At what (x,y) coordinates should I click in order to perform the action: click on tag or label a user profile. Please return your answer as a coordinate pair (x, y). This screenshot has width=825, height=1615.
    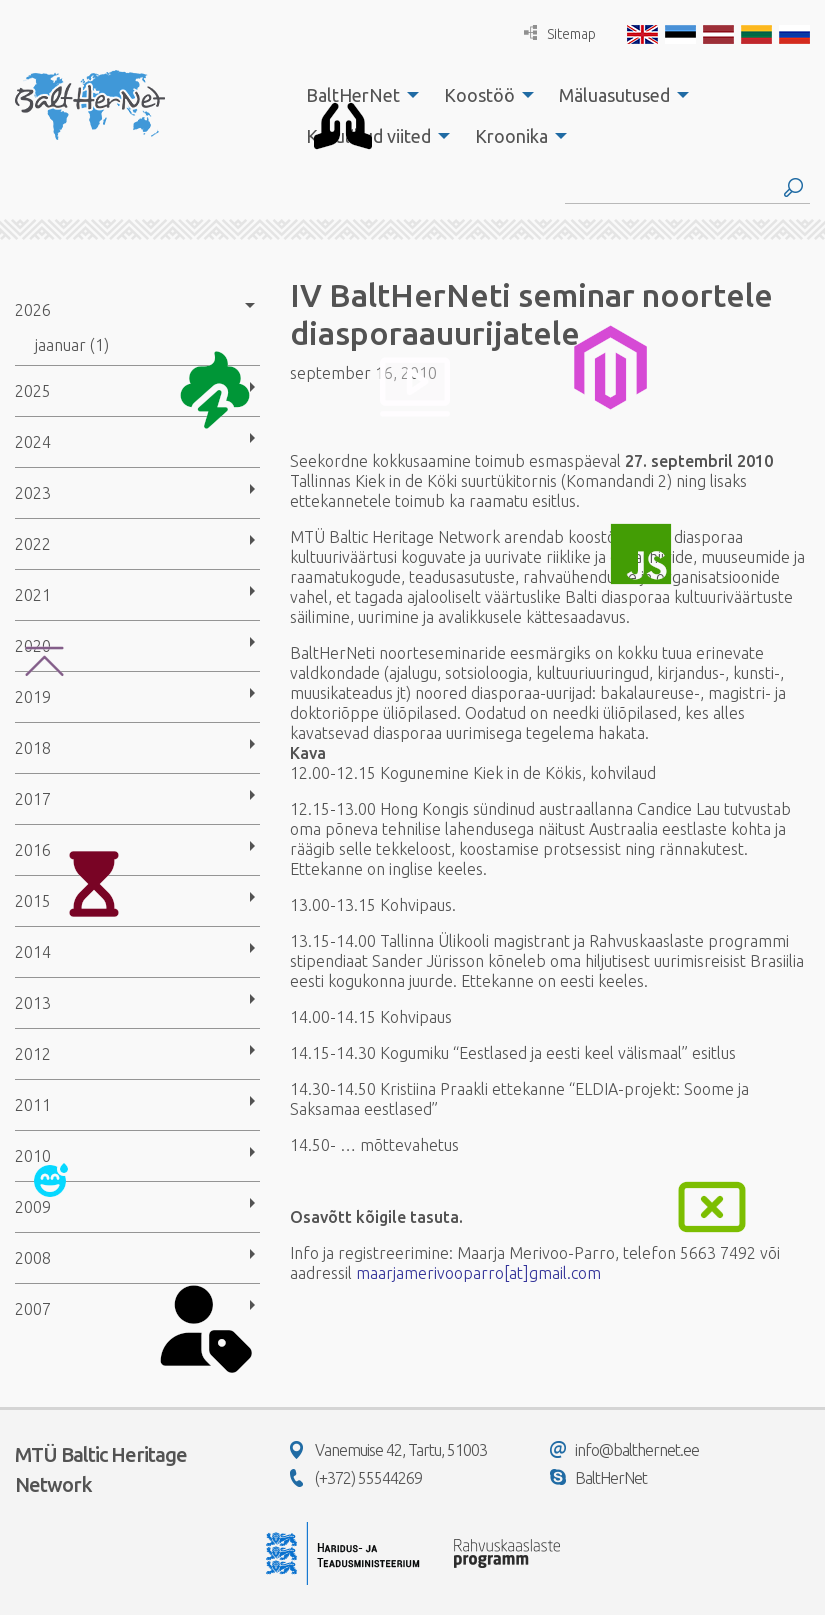
    Looking at the image, I should click on (204, 1325).